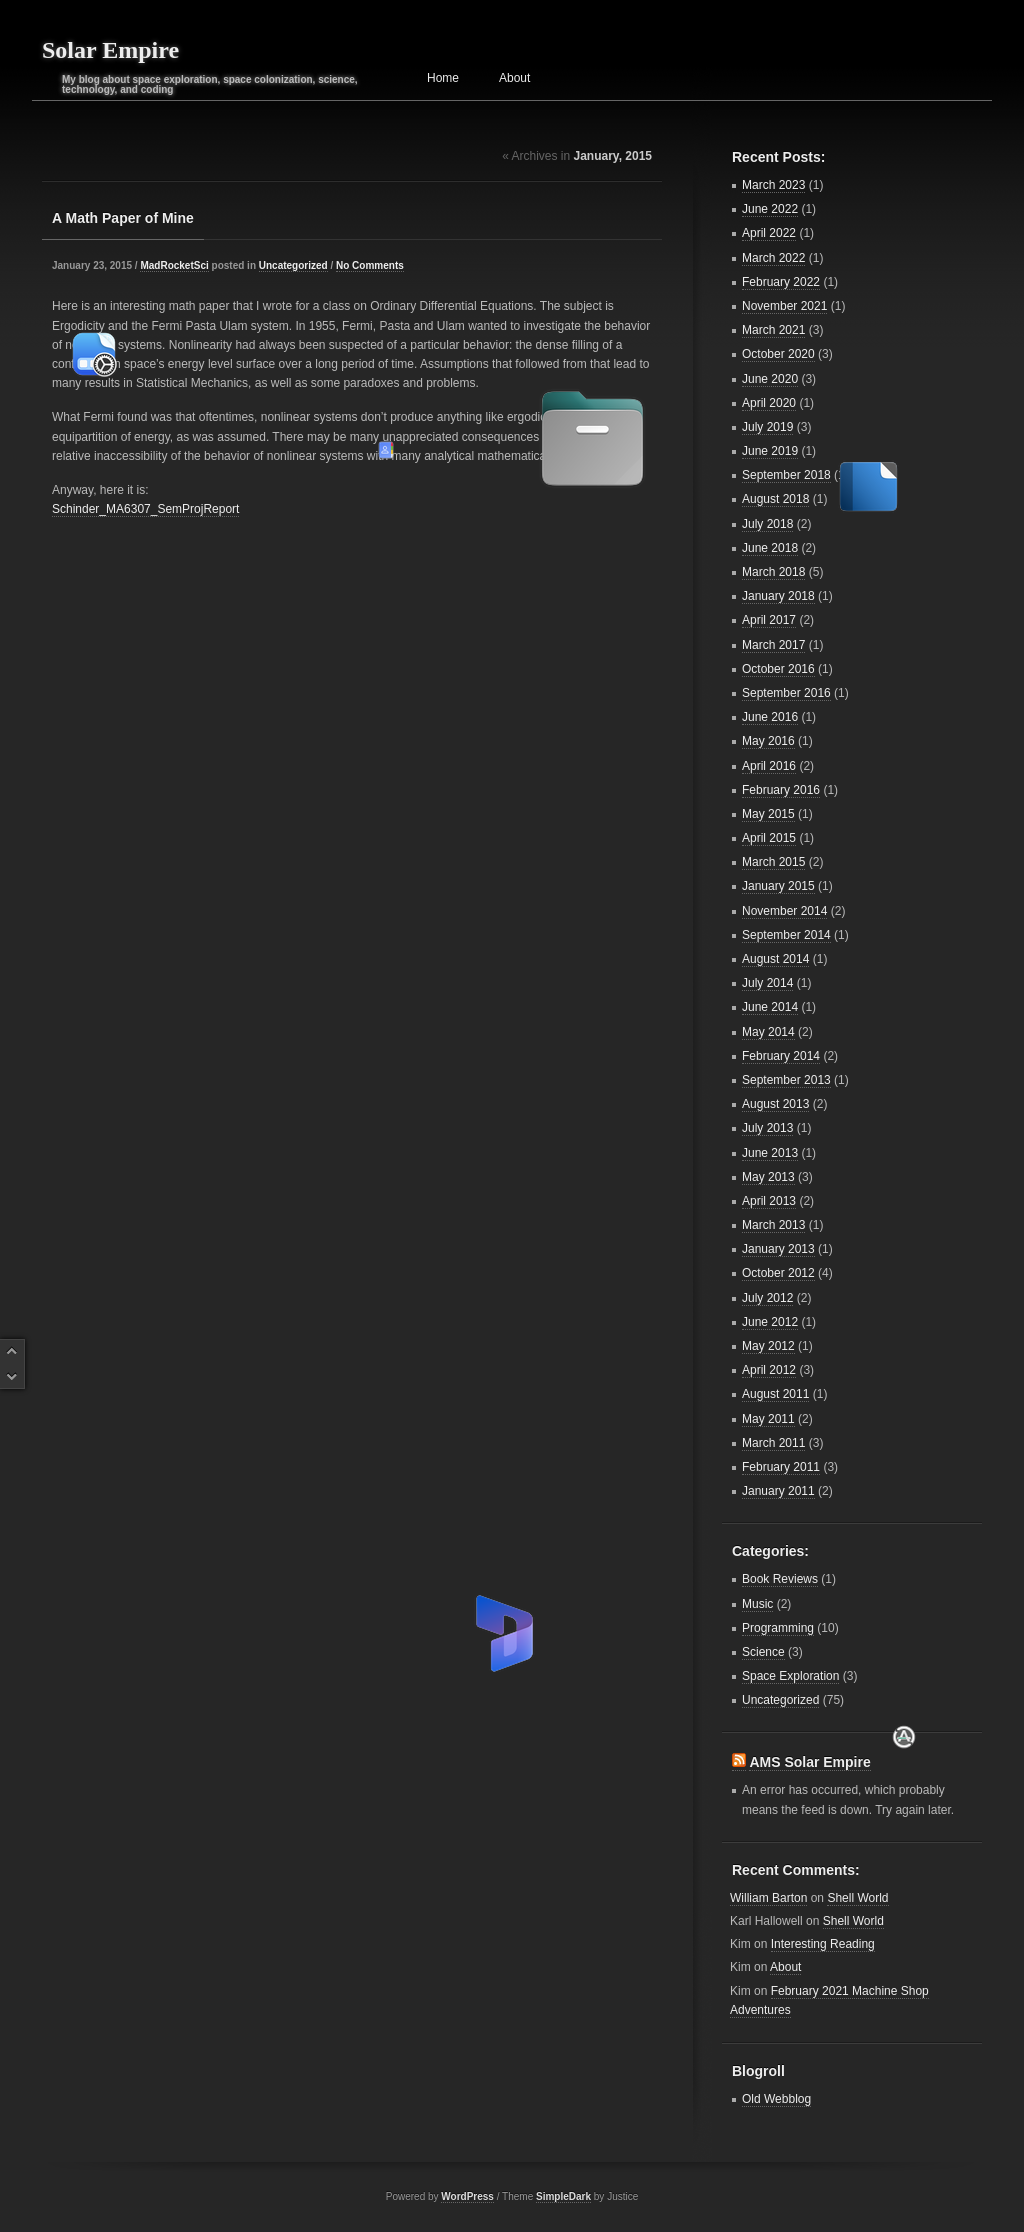 This screenshot has height=2232, width=1024. Describe the element at coordinates (868, 484) in the screenshot. I see `change desktop wallpaper settings` at that location.